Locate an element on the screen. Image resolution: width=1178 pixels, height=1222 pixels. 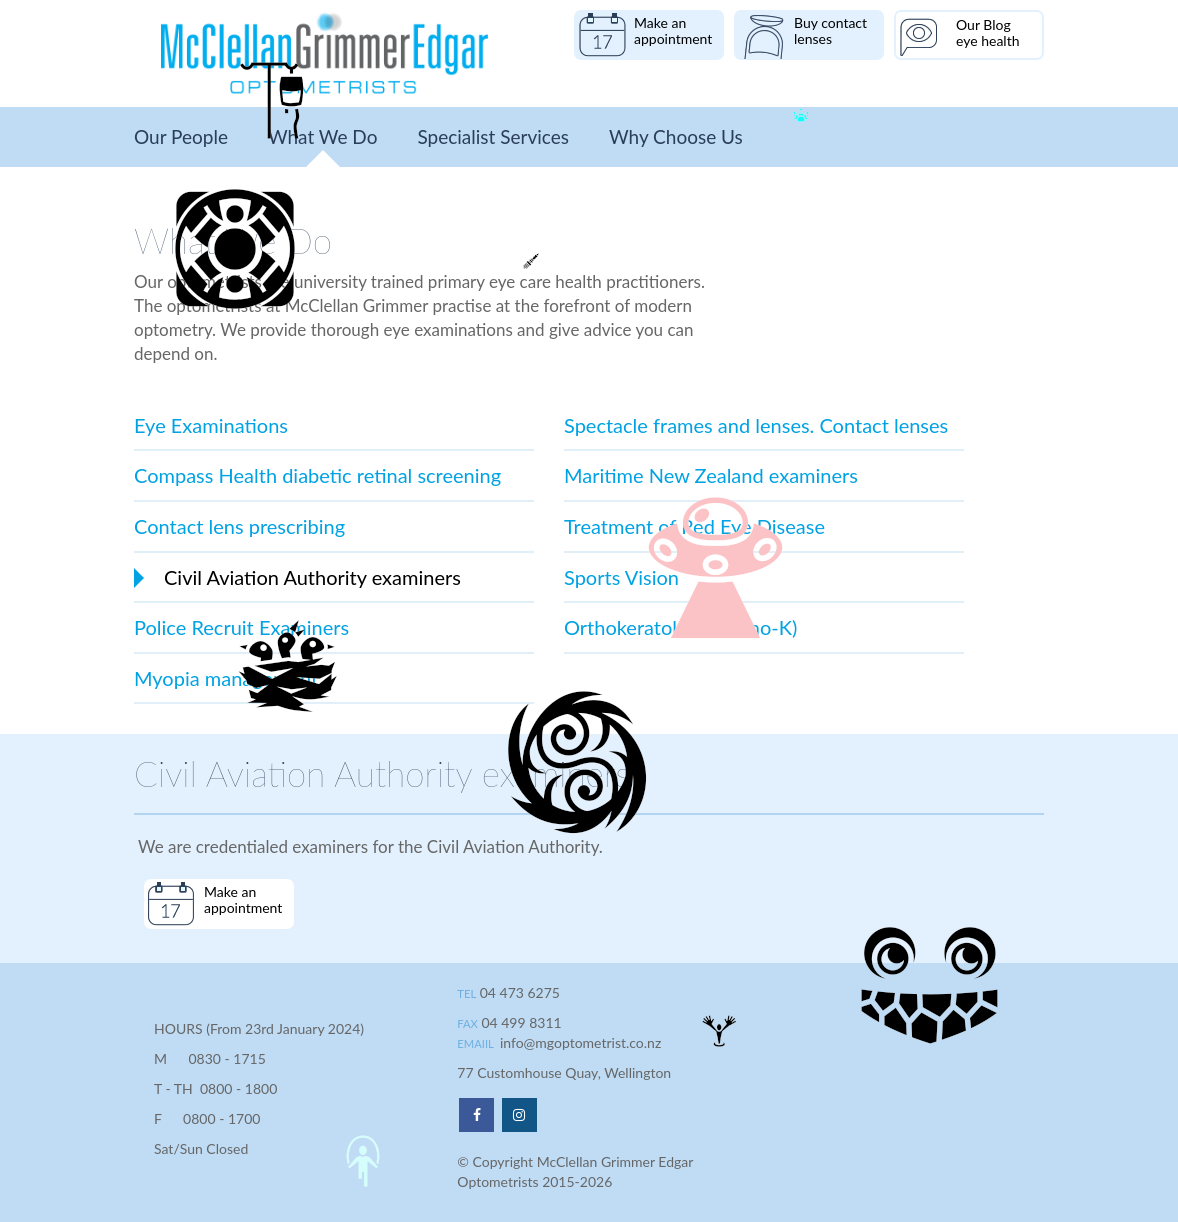
access medical or health-related features is located at coordinates (275, 97).